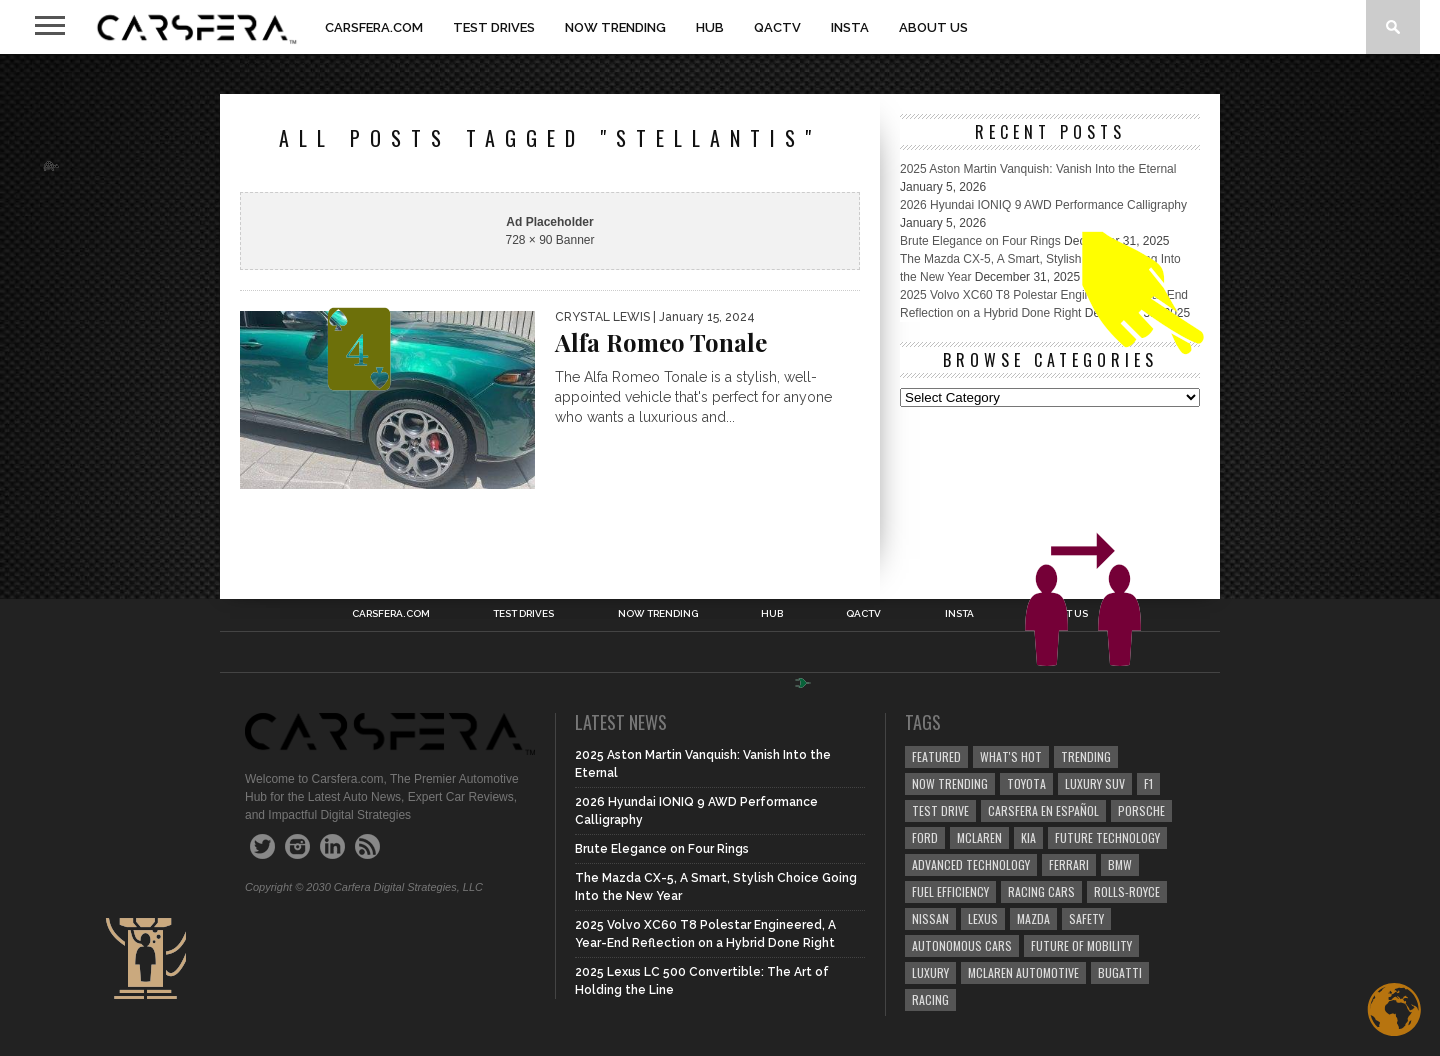 The width and height of the screenshot is (1440, 1056). I want to click on indicates hoping for luck or a positive outcome, so click(1143, 293).